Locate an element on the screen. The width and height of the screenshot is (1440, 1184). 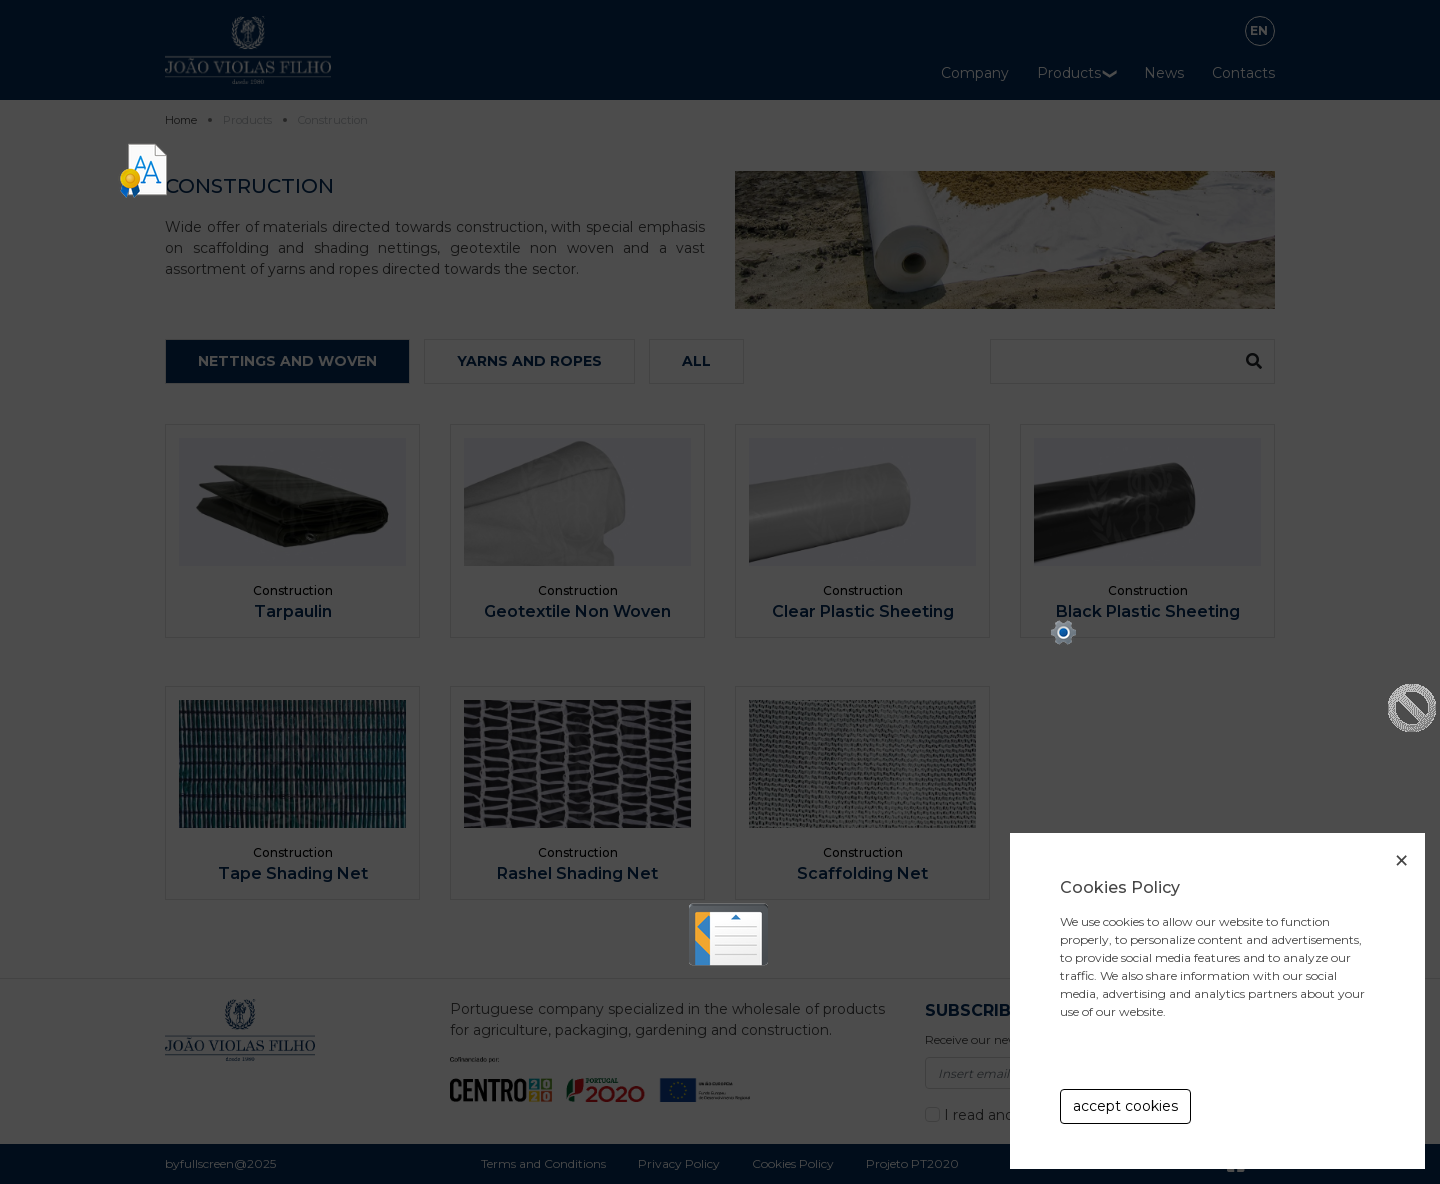
a certified or premium font file is located at coordinates (147, 169).